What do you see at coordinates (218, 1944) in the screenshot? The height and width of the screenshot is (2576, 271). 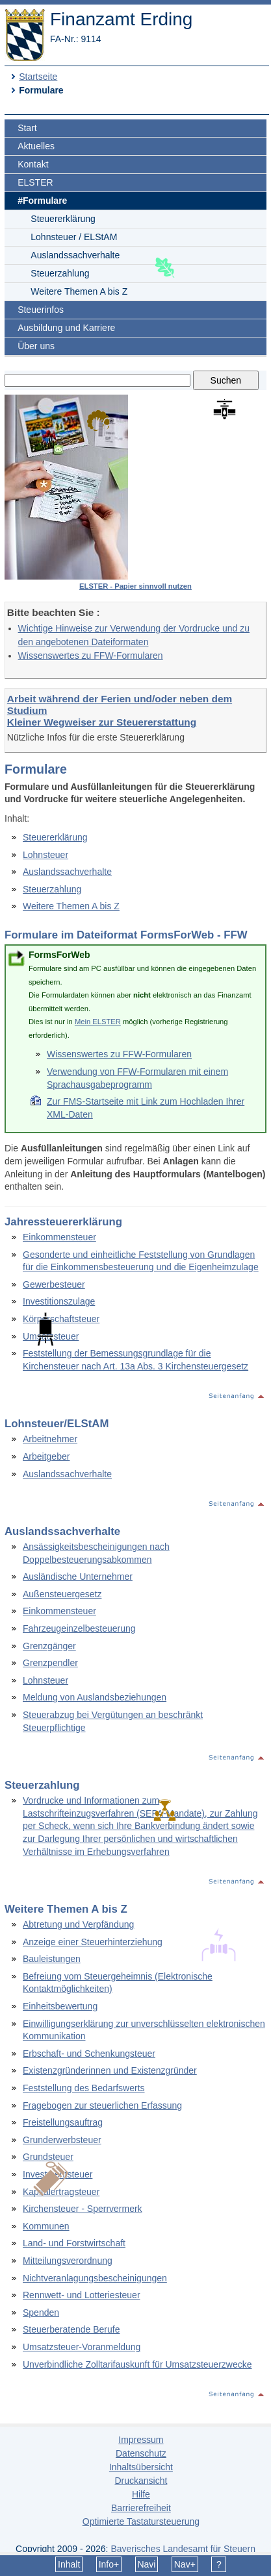 I see `indicates electrical resistance or interrupted current flow` at bounding box center [218, 1944].